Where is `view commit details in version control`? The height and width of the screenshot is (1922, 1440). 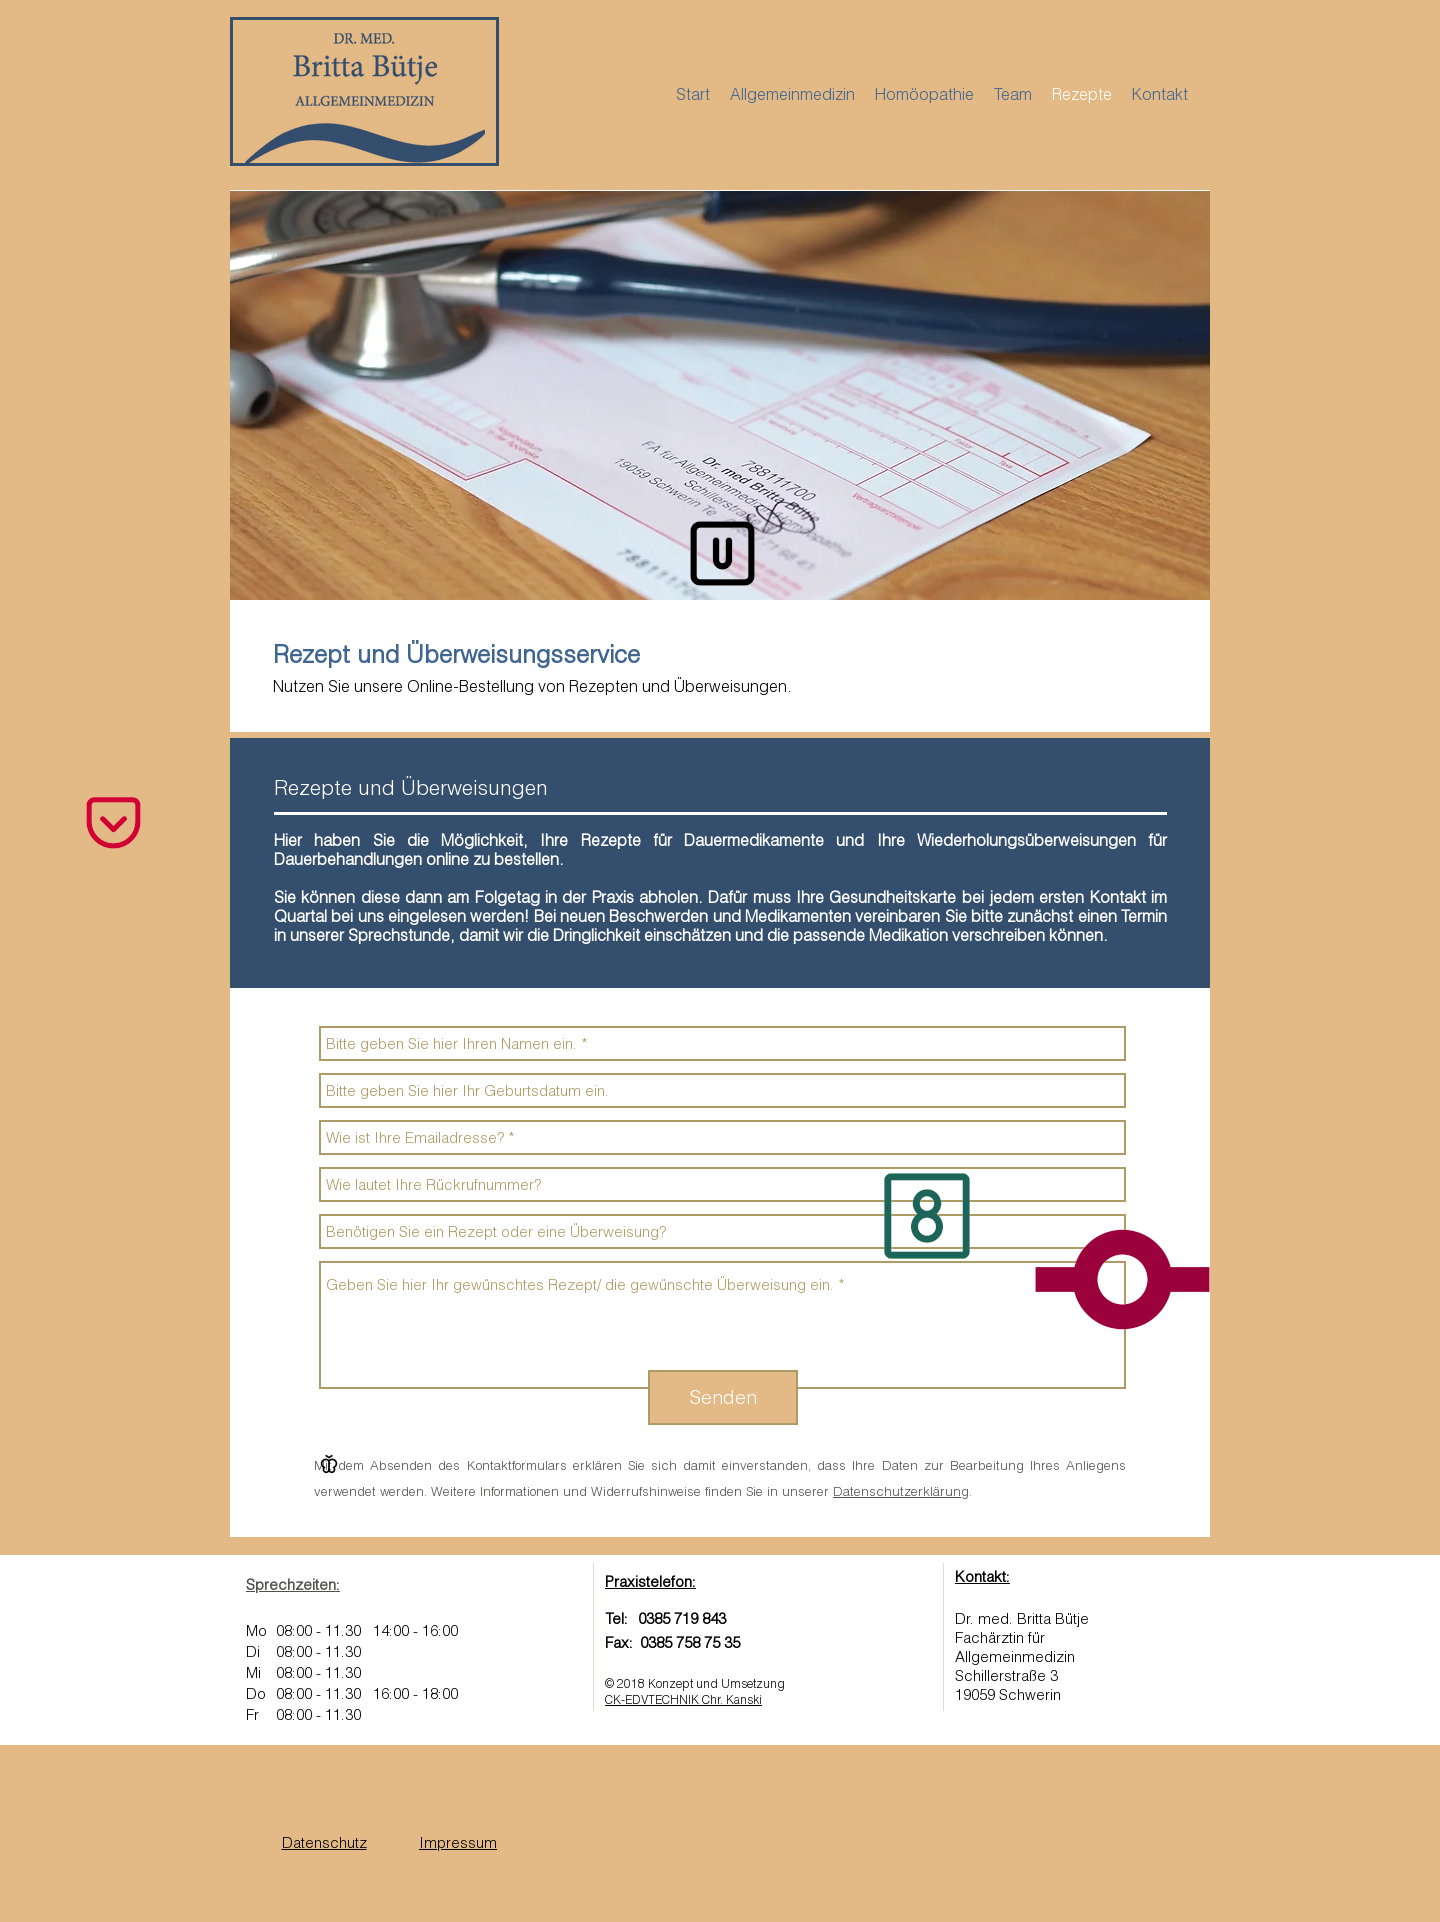 view commit details in version control is located at coordinates (1122, 1279).